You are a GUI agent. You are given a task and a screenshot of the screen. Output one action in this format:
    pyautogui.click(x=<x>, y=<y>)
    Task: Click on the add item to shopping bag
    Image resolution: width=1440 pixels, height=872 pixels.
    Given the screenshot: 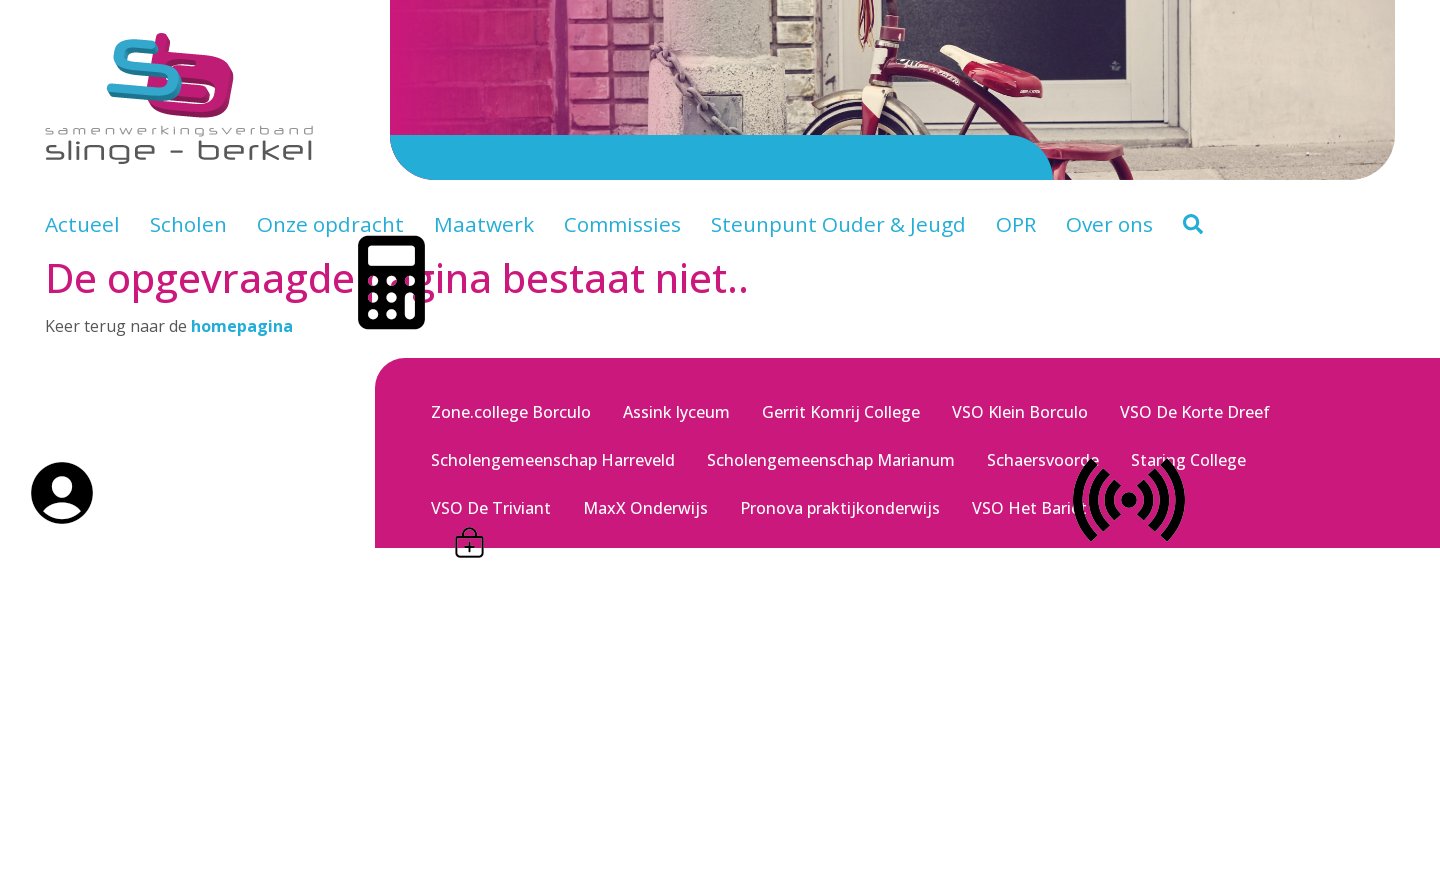 What is the action you would take?
    pyautogui.click(x=469, y=542)
    